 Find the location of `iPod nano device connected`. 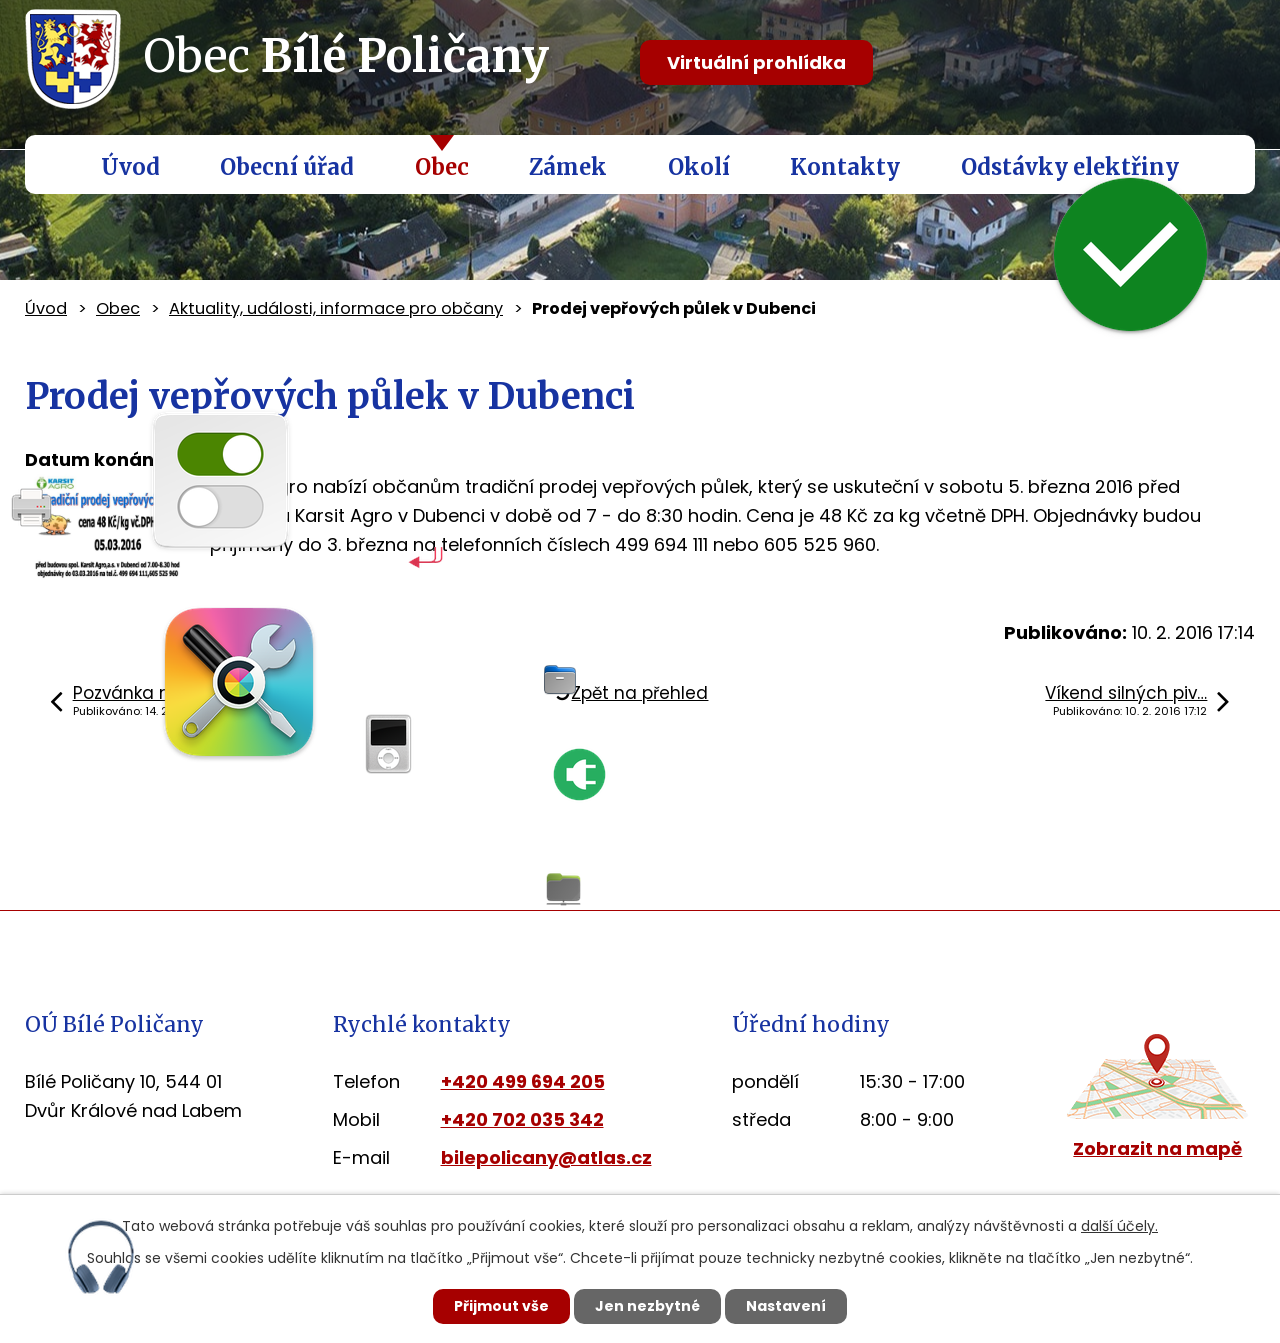

iPod nano device connected is located at coordinates (388, 730).